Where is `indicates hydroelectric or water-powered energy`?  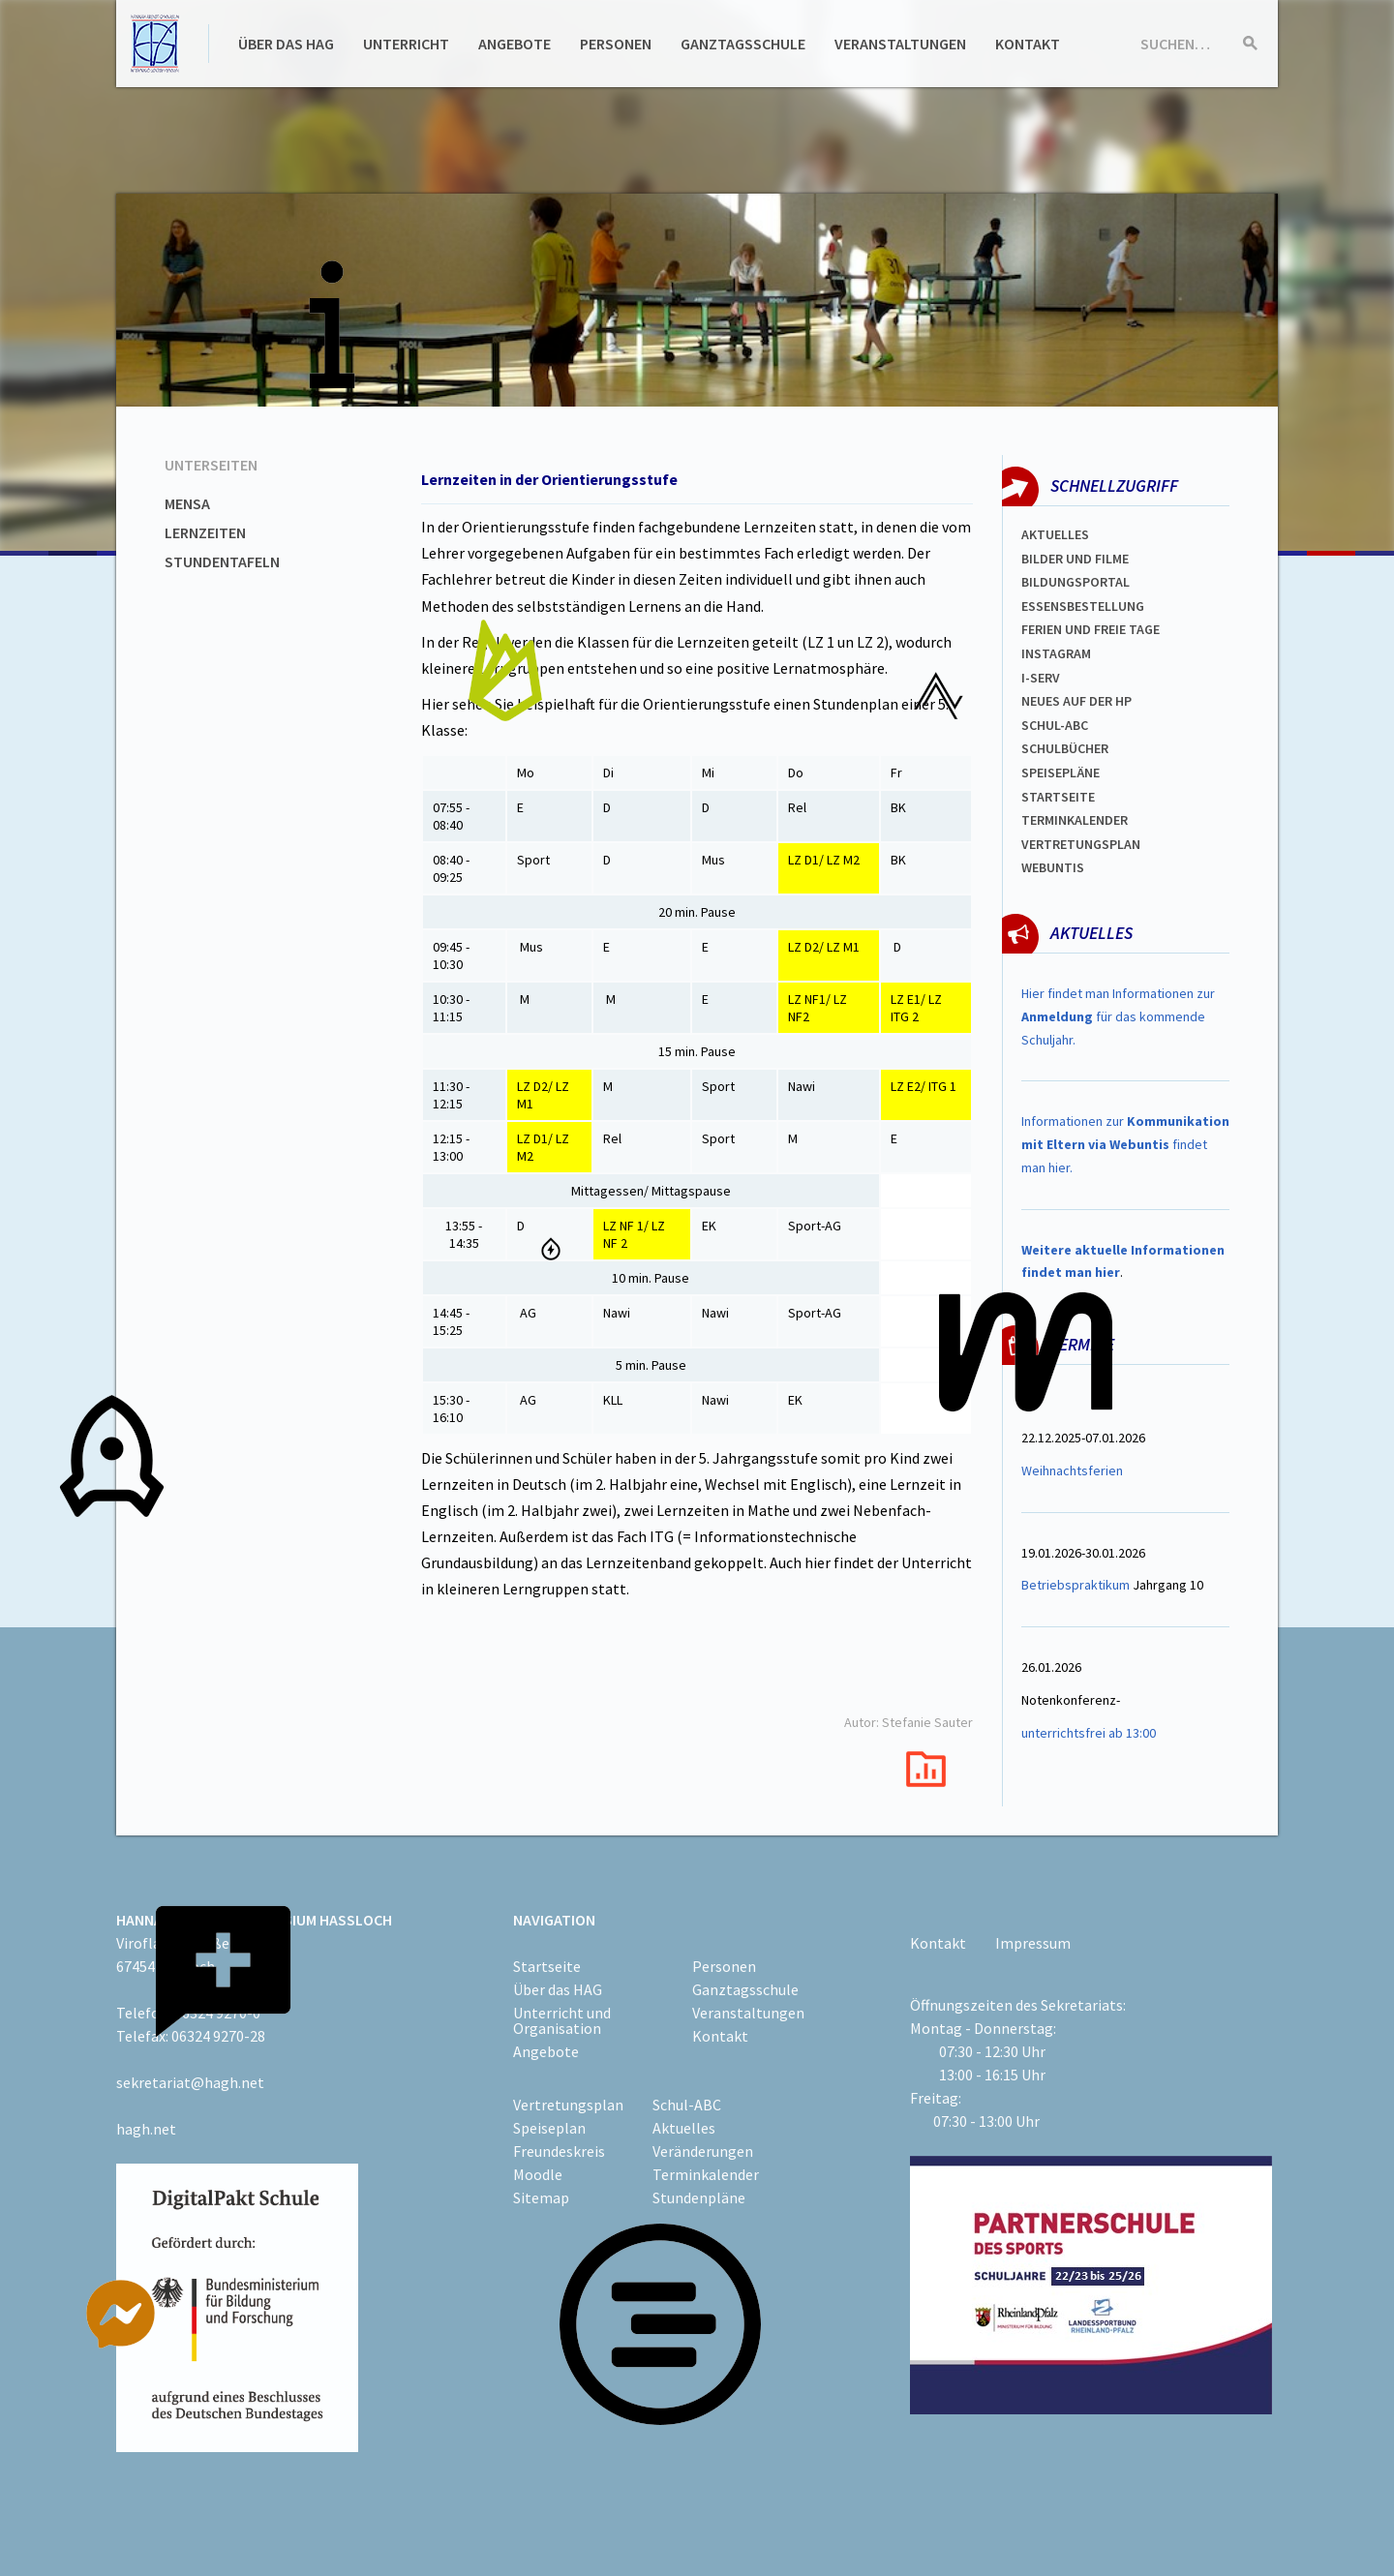 indicates hydroelectric or water-powered energy is located at coordinates (551, 1250).